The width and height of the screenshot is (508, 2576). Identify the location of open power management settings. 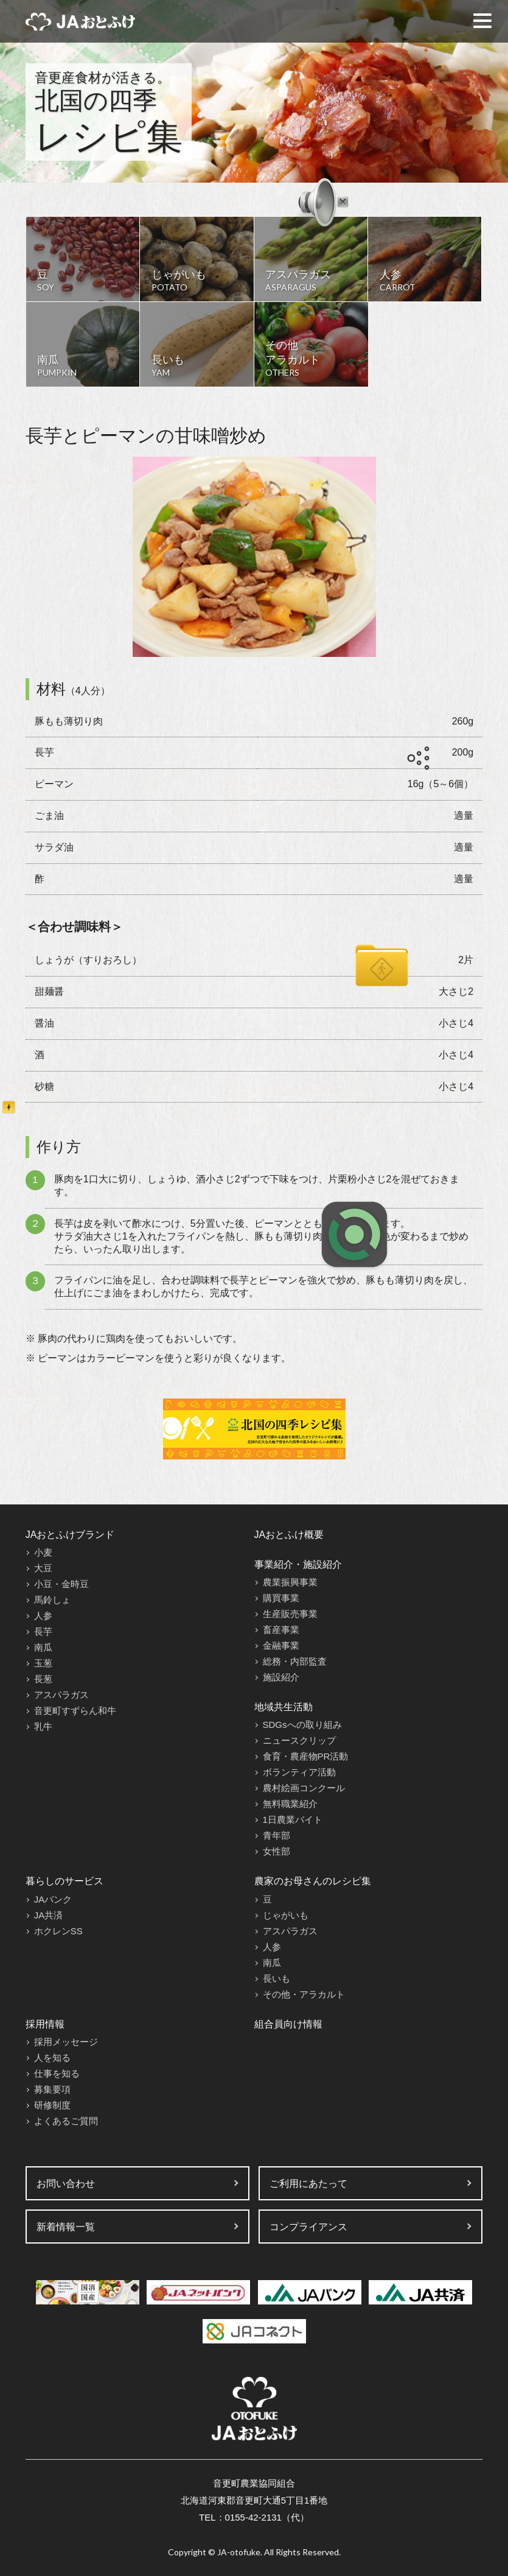
(9, 1107).